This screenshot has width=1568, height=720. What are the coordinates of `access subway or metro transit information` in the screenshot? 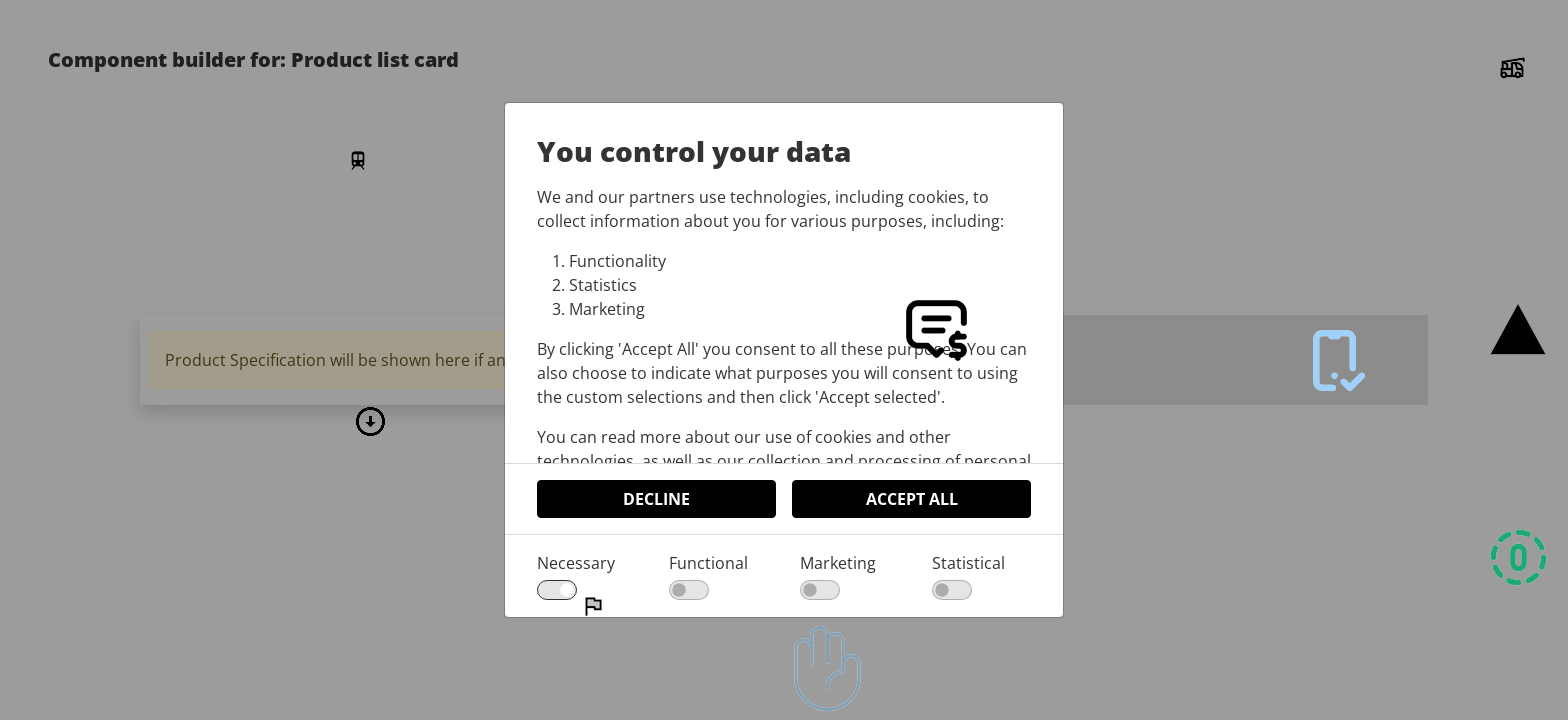 It's located at (358, 160).